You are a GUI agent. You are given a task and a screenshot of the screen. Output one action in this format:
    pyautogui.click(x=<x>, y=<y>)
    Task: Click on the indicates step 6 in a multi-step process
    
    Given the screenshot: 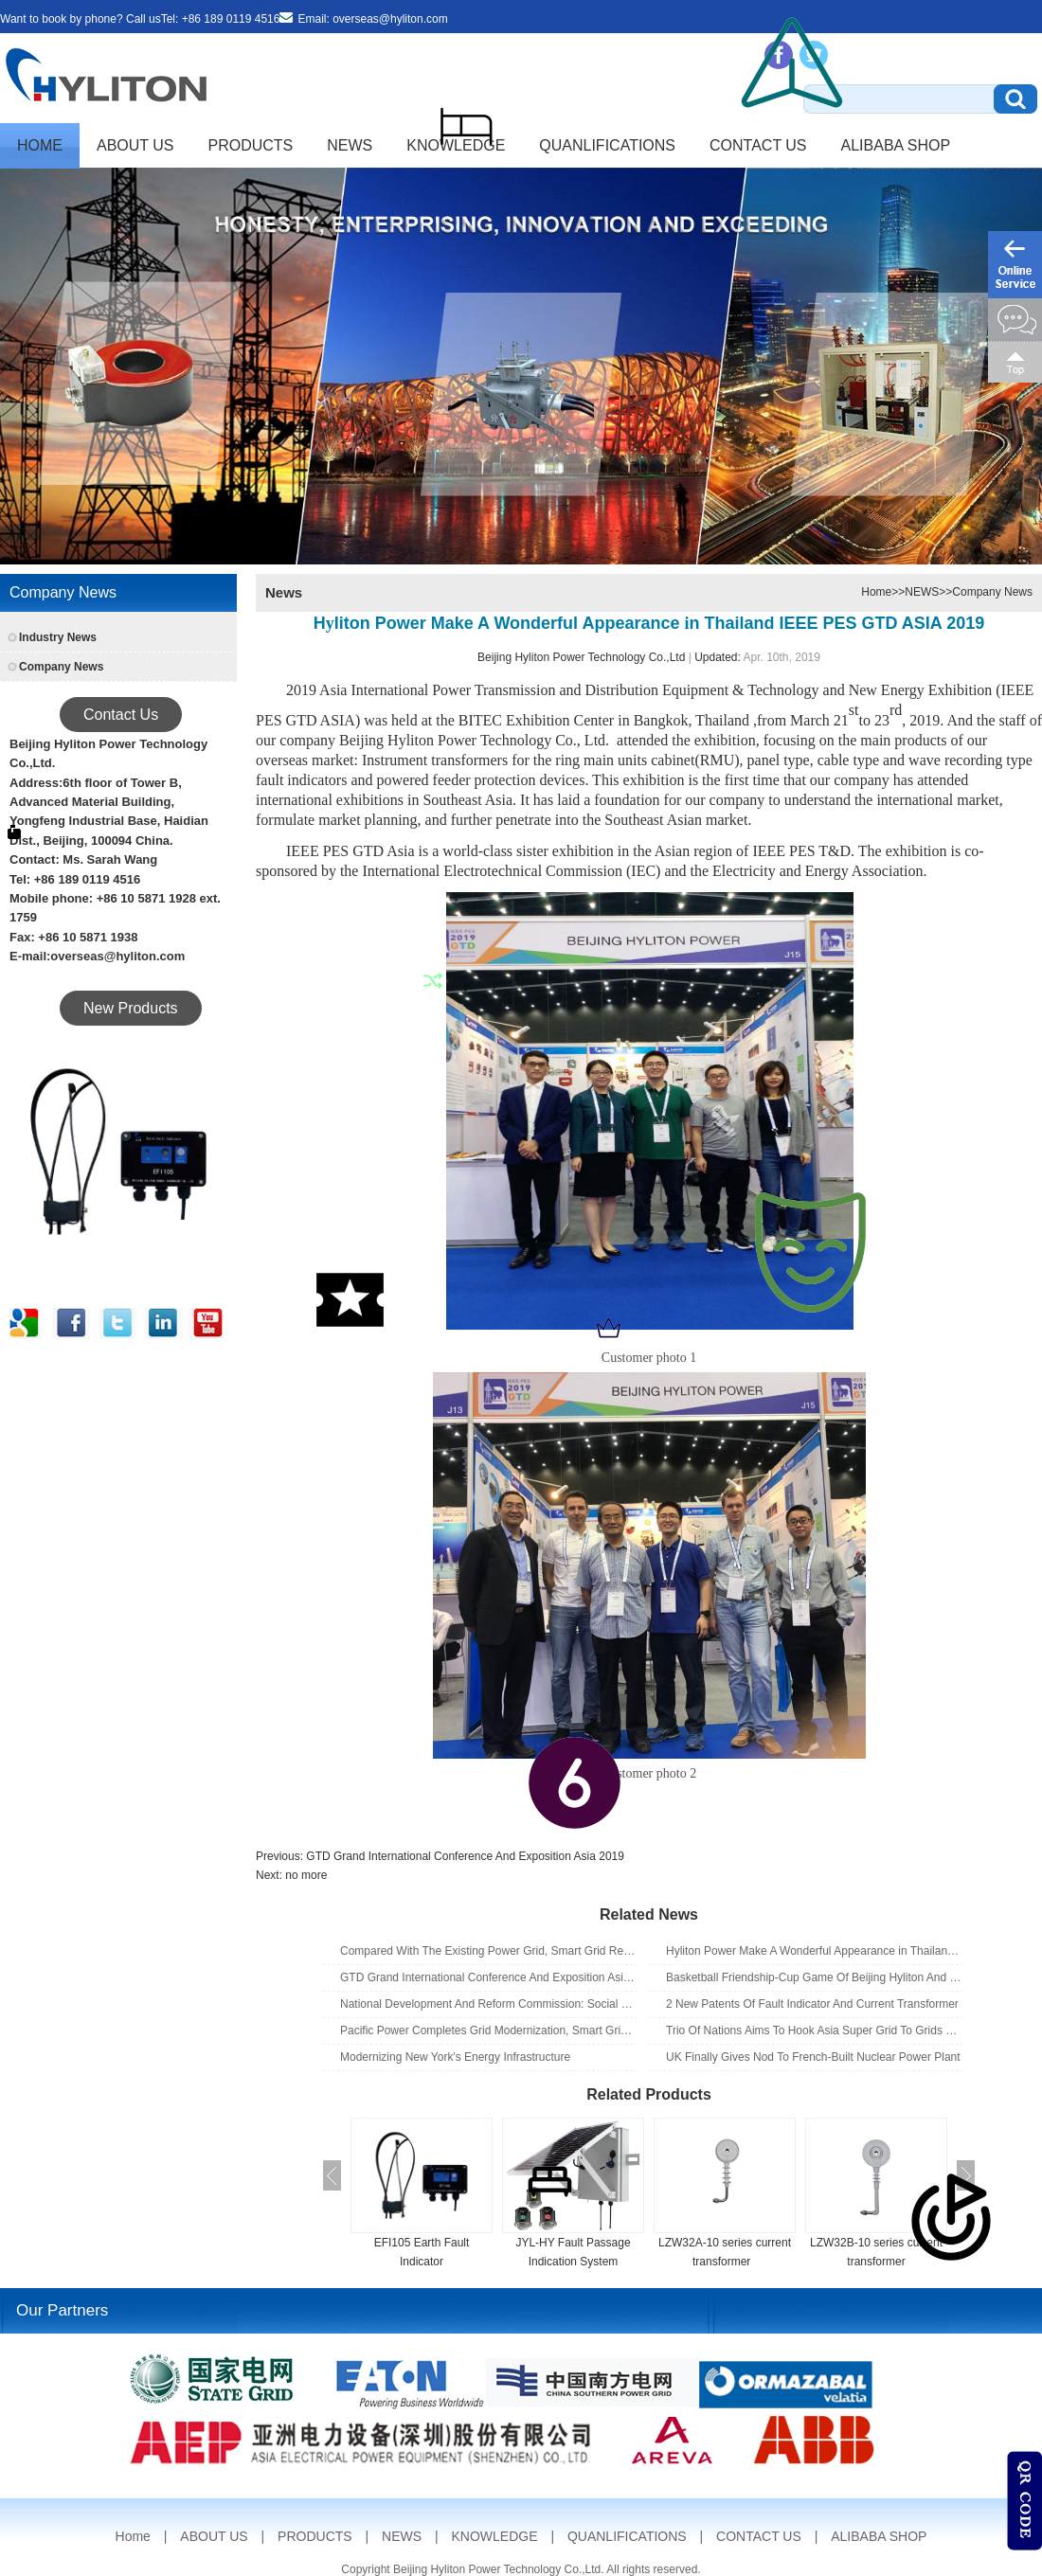 What is the action you would take?
    pyautogui.click(x=574, y=1782)
    